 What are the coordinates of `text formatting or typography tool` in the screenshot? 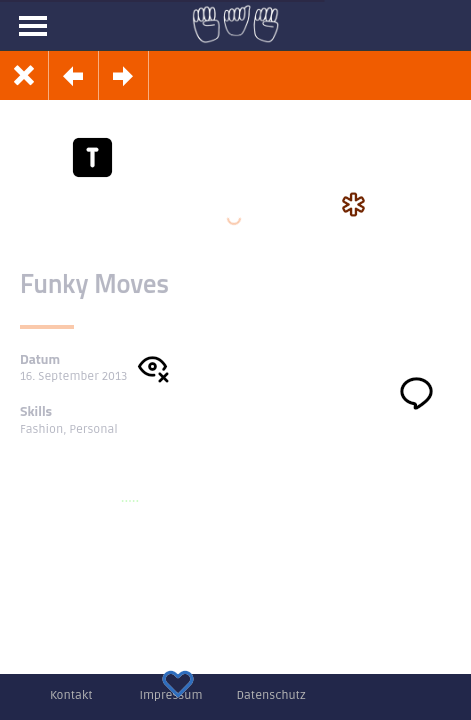 It's located at (92, 157).